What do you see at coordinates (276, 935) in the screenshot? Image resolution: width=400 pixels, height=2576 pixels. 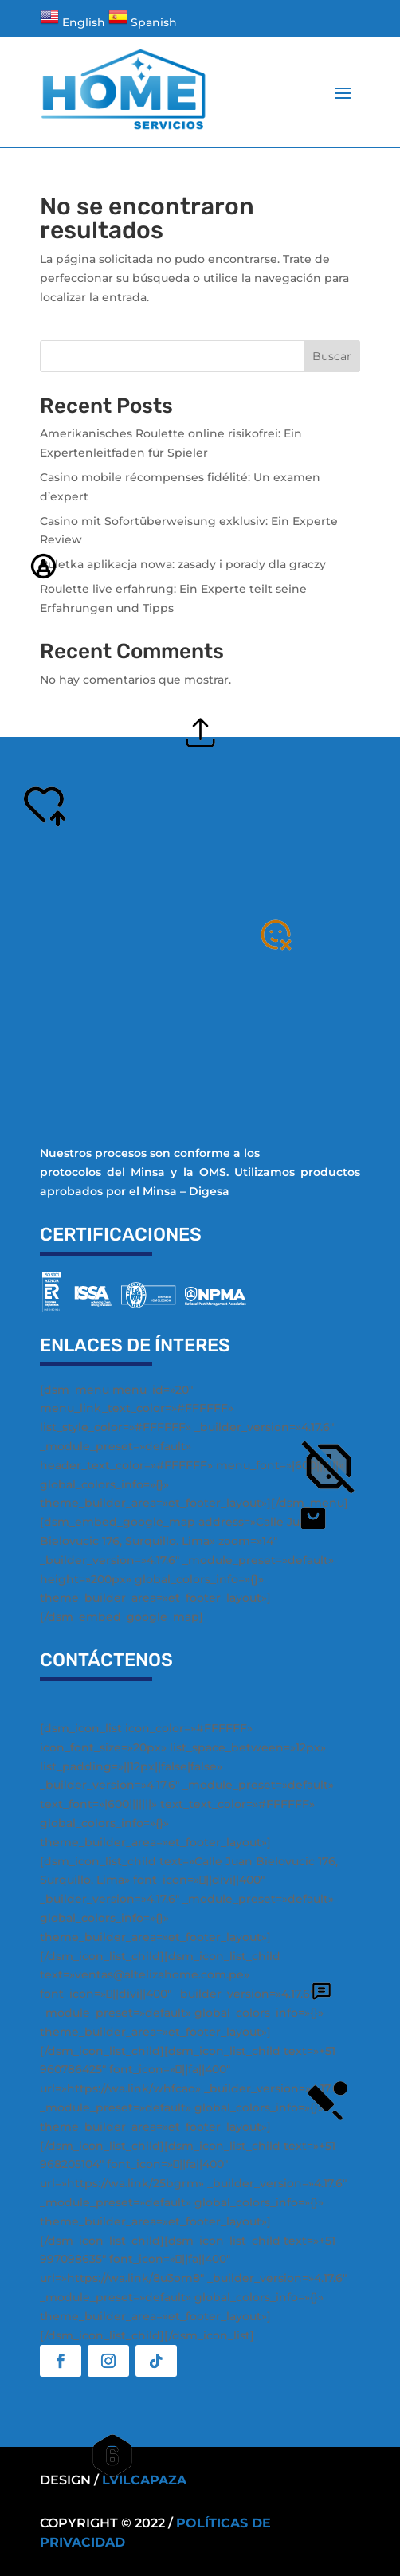 I see `remove or cancel a mood/reaction` at bounding box center [276, 935].